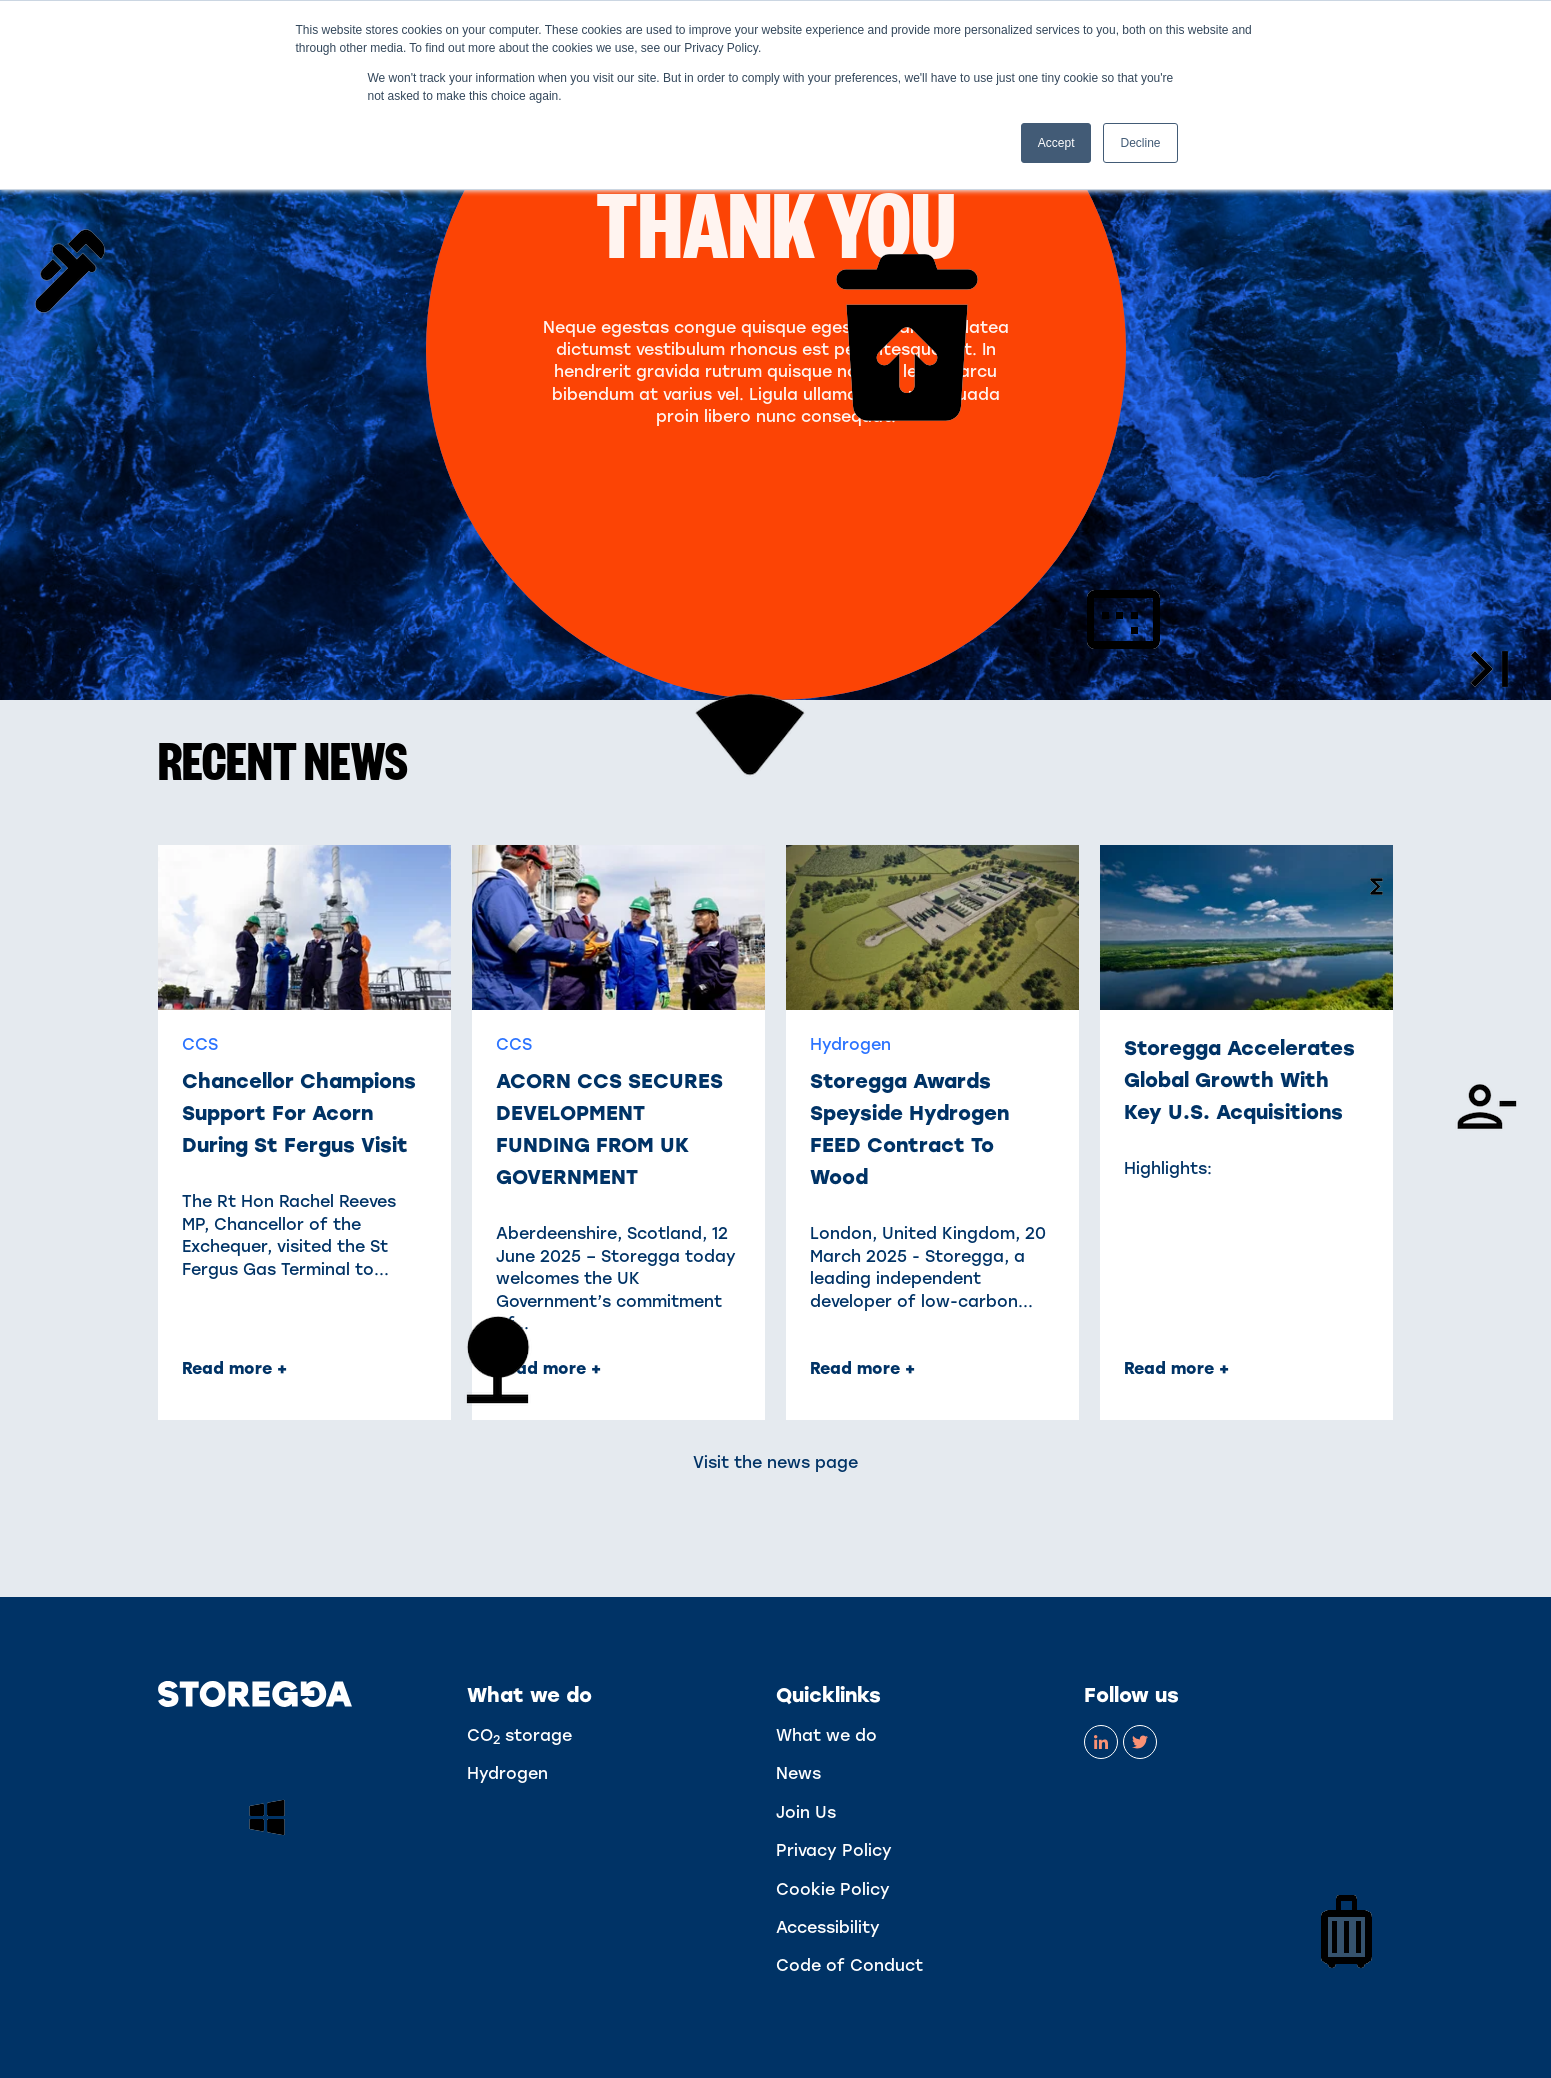 The image size is (1551, 2078). What do you see at coordinates (1485, 1106) in the screenshot?
I see `remove a contact or friend` at bounding box center [1485, 1106].